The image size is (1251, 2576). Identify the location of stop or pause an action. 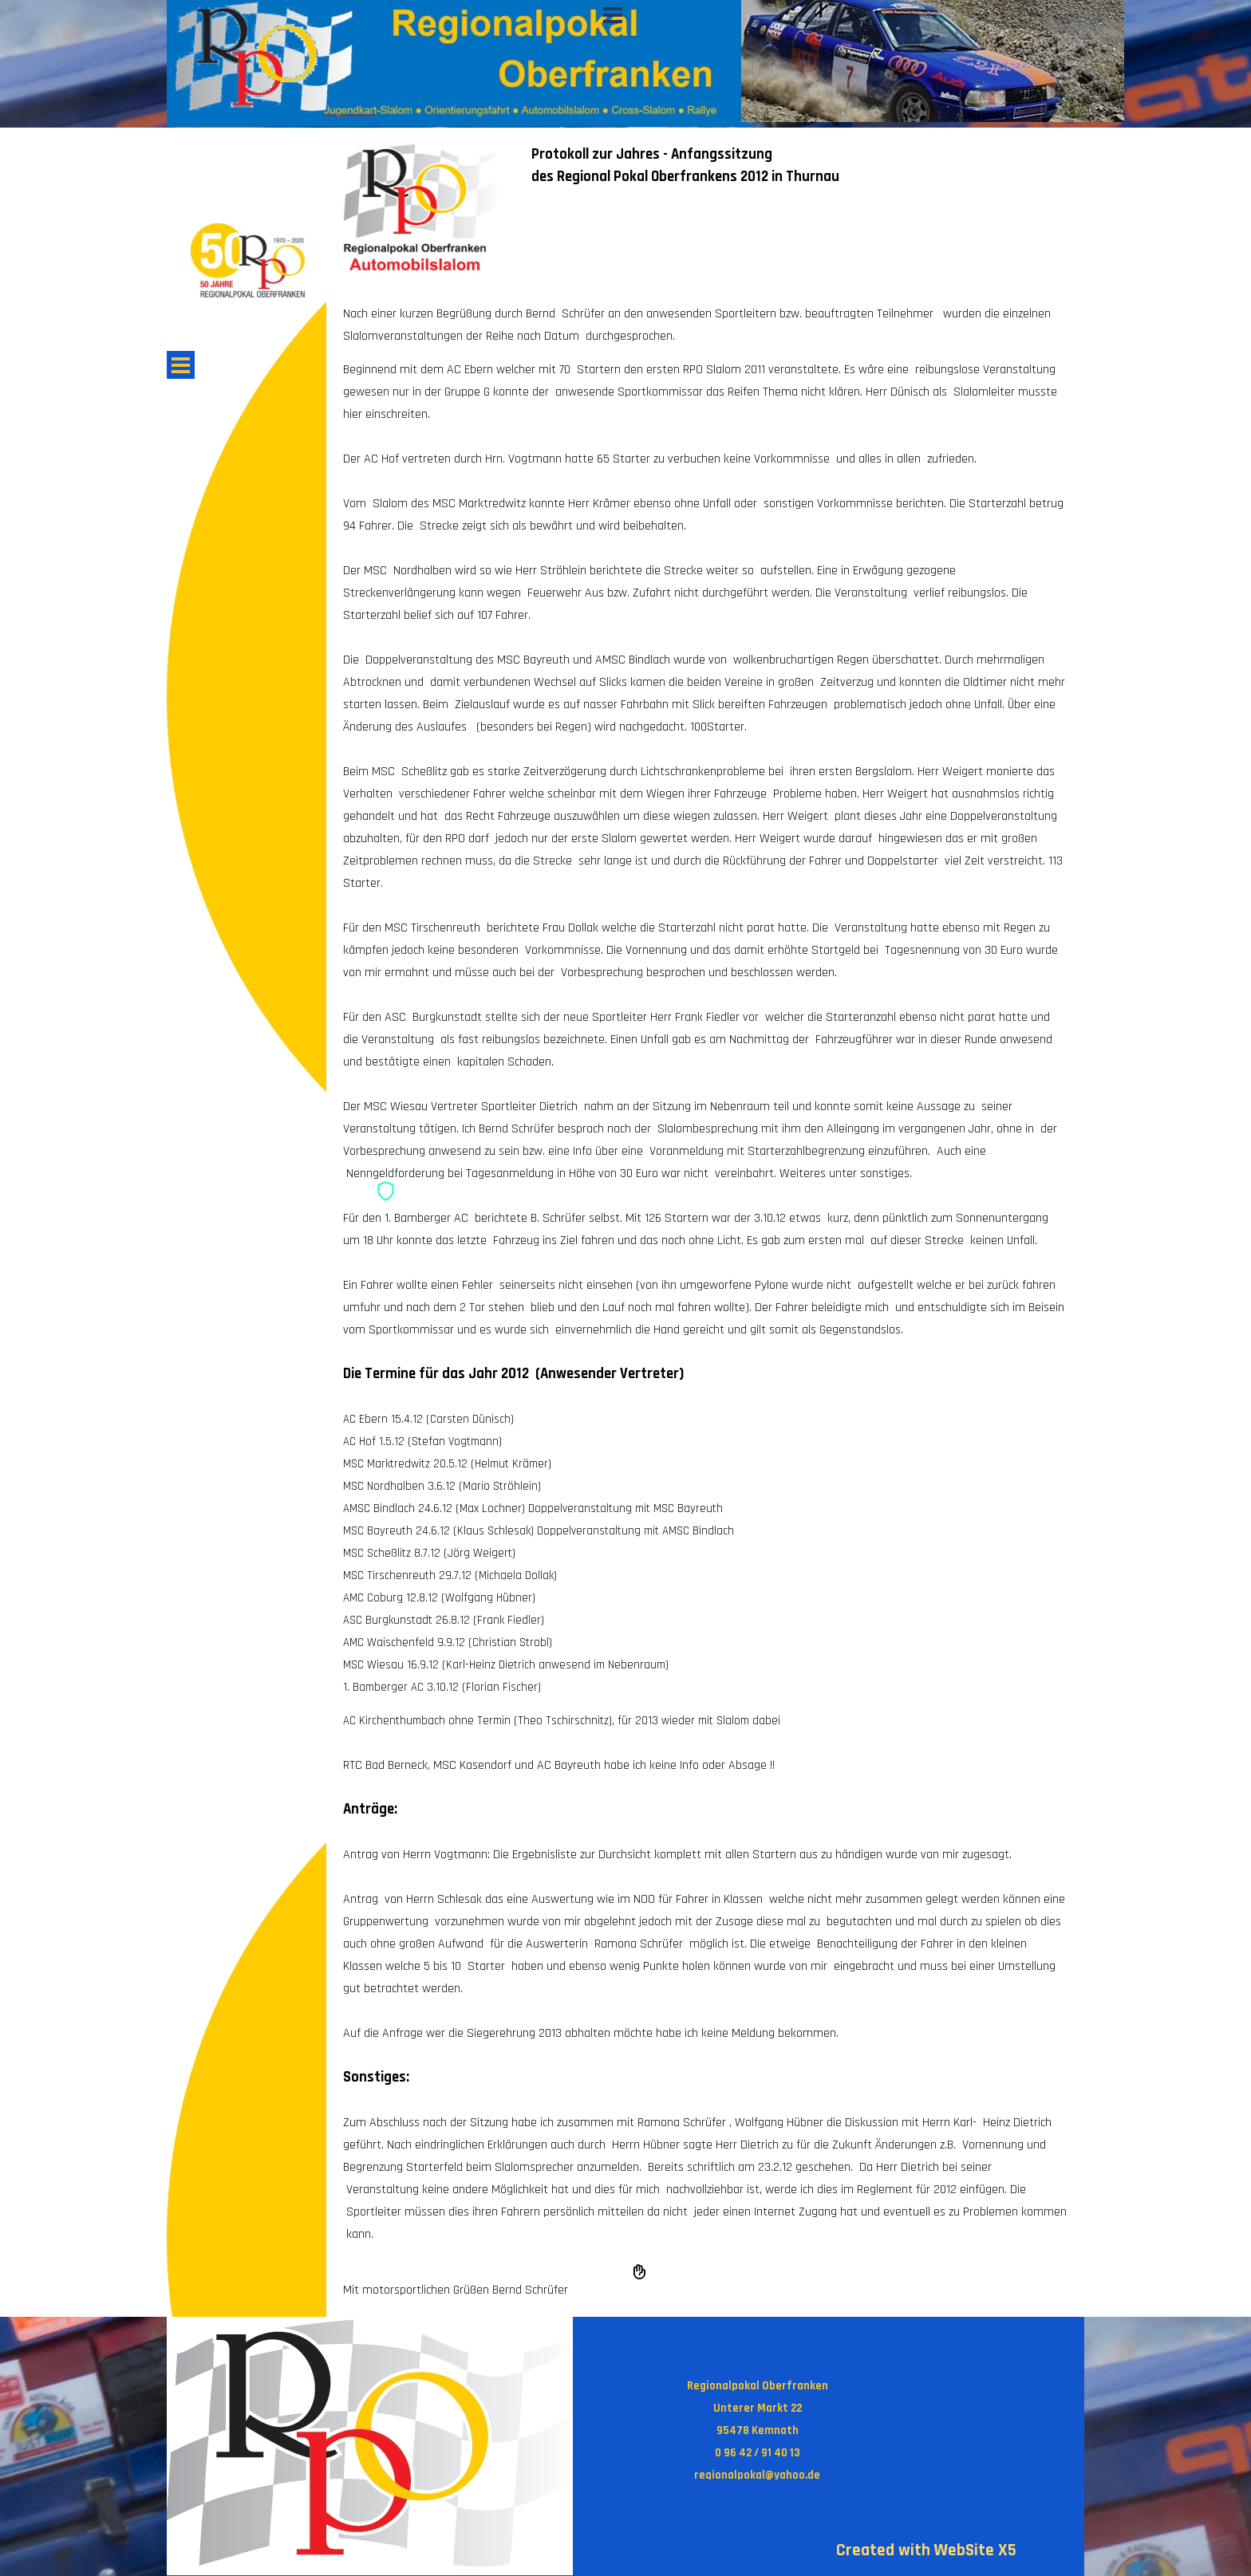
(639, 2271).